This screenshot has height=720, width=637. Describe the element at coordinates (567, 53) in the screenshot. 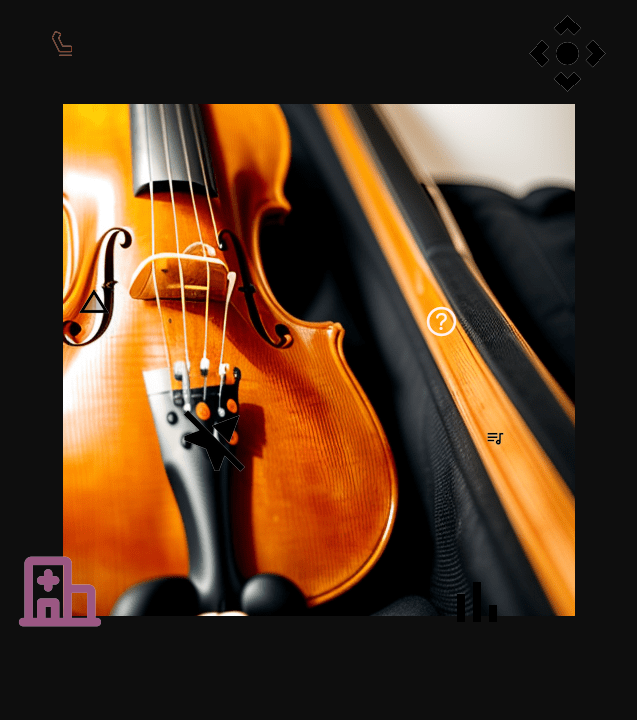

I see `pan or move camera view in all directions` at that location.